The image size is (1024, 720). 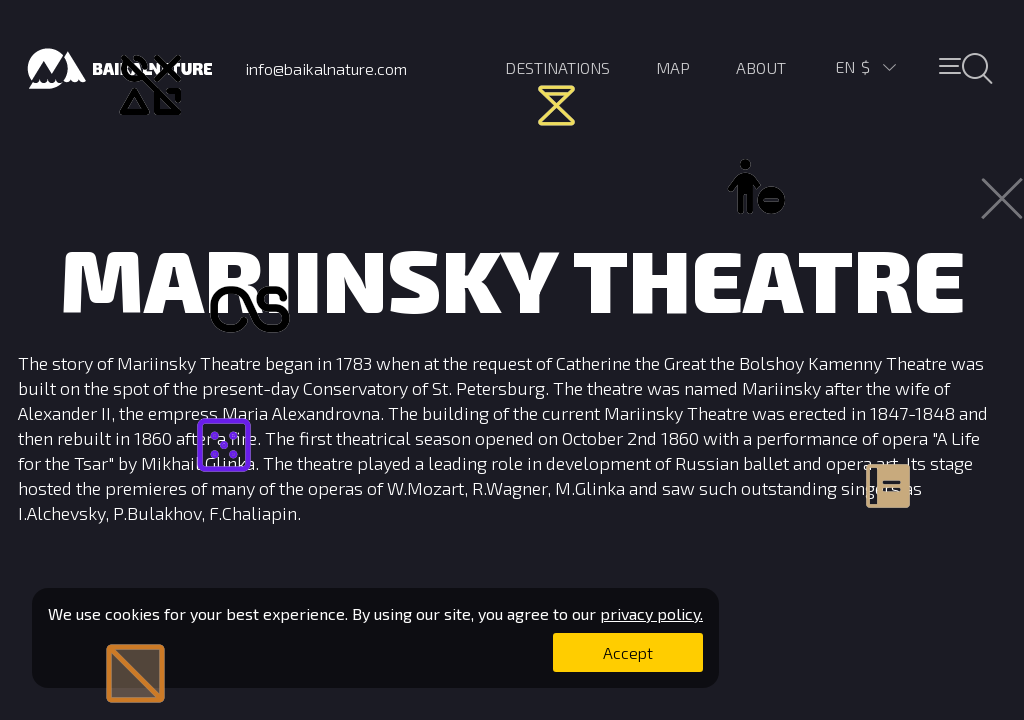 I want to click on timer with significant time remaining, so click(x=556, y=105).